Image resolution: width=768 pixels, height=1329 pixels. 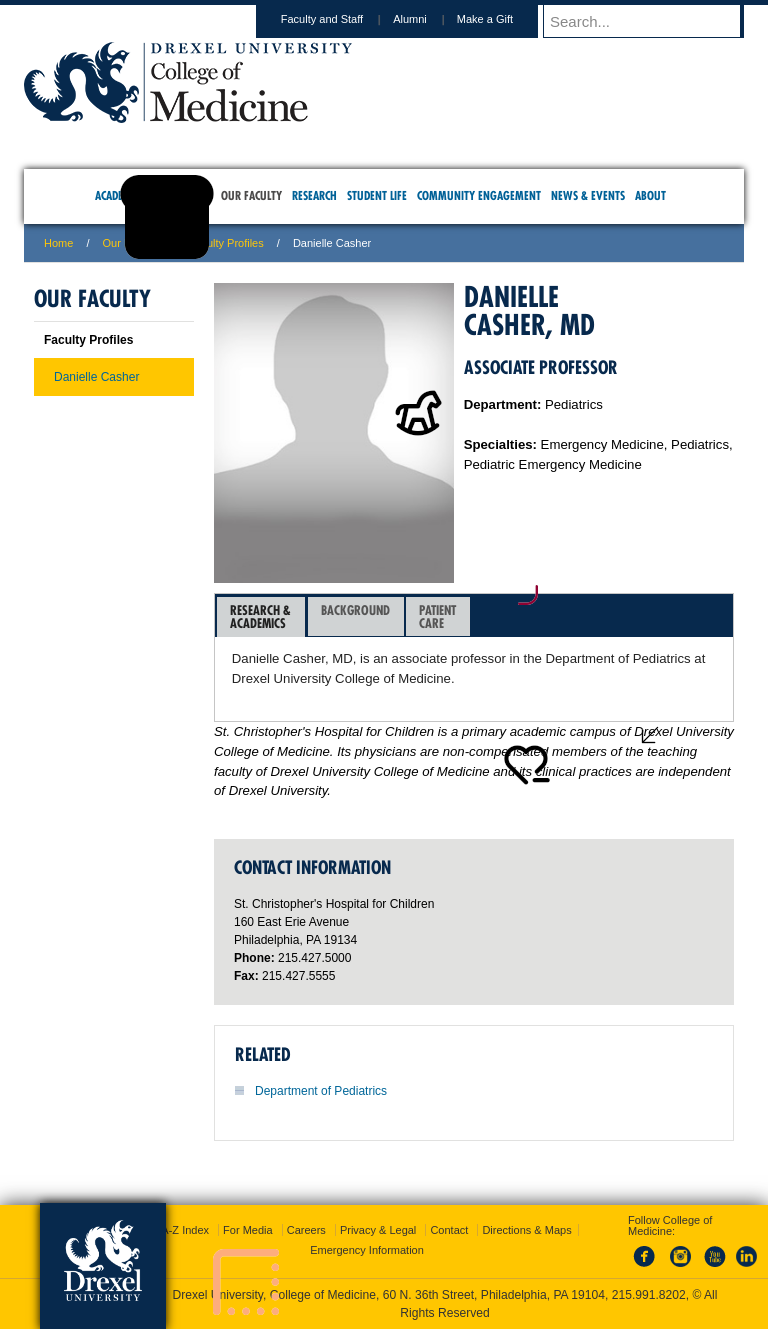 I want to click on navigate to previous or lower-left content, so click(x=650, y=735).